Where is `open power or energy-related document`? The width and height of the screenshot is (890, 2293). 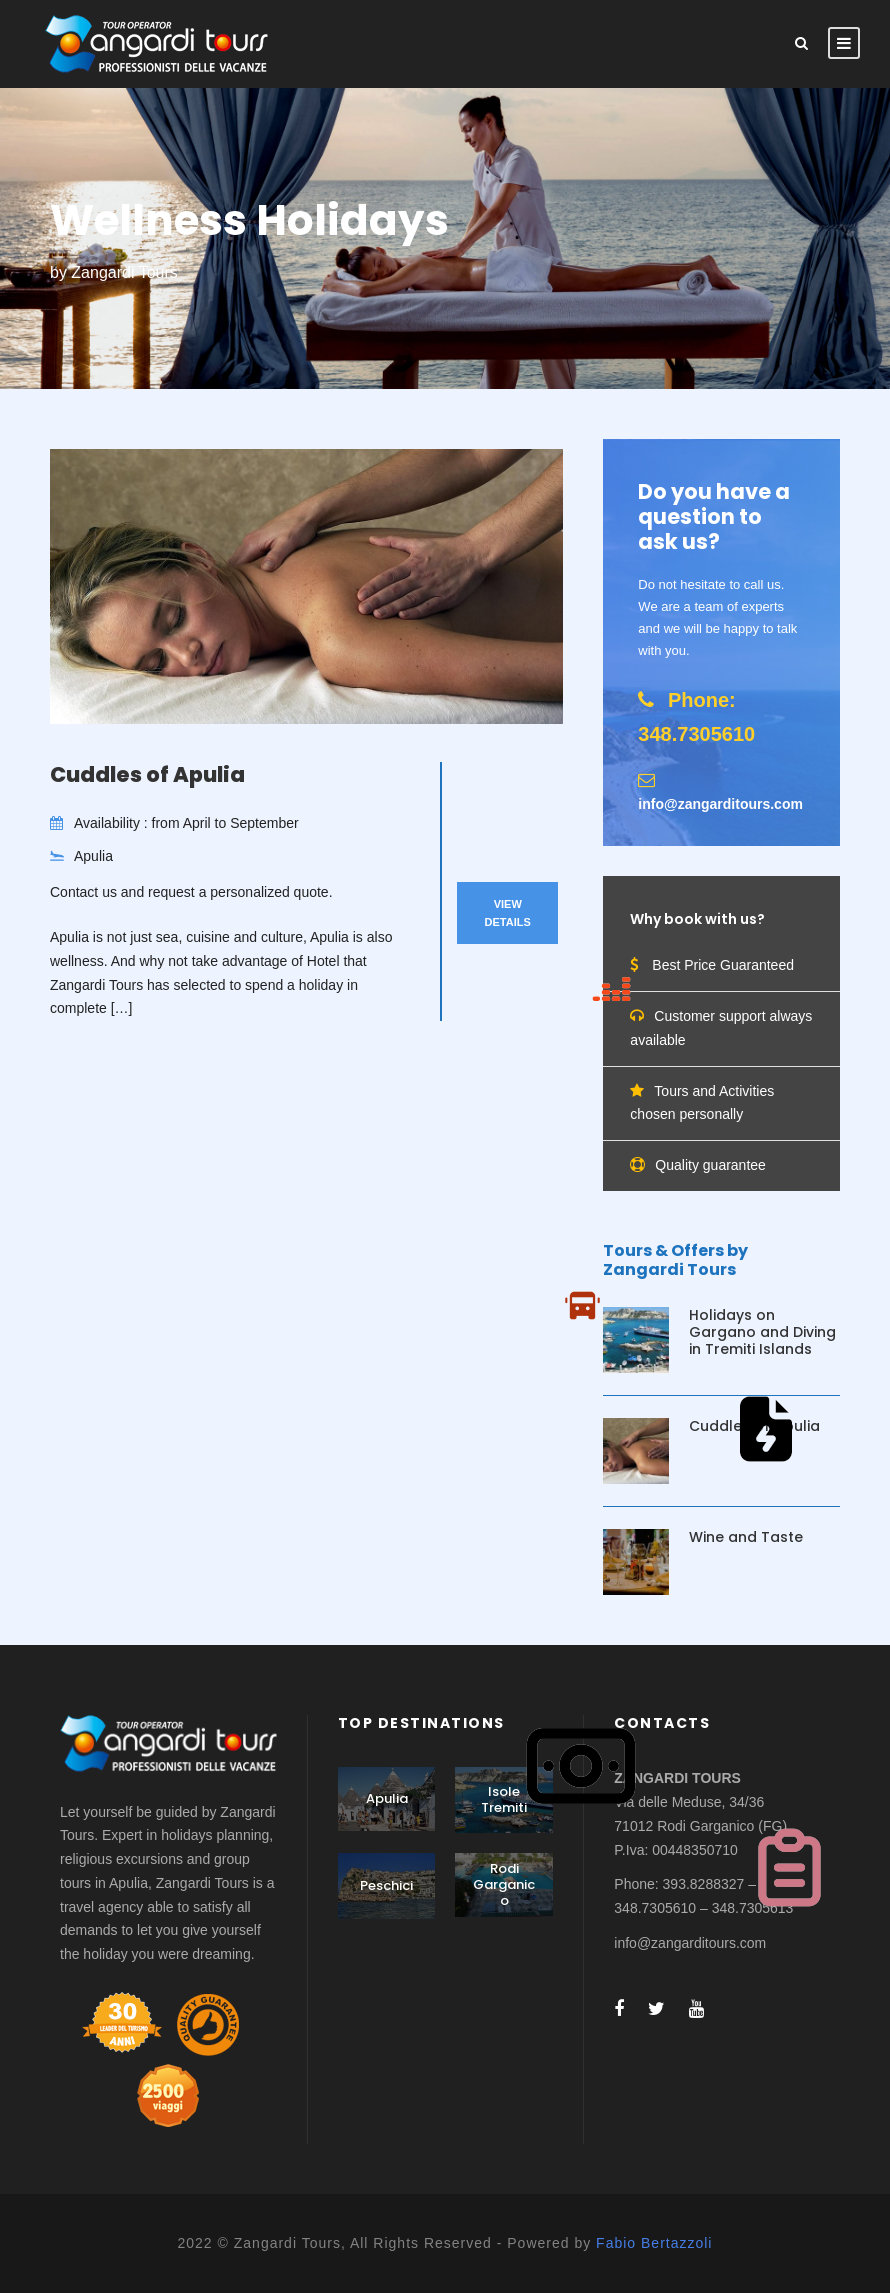
open power or energy-related document is located at coordinates (766, 1429).